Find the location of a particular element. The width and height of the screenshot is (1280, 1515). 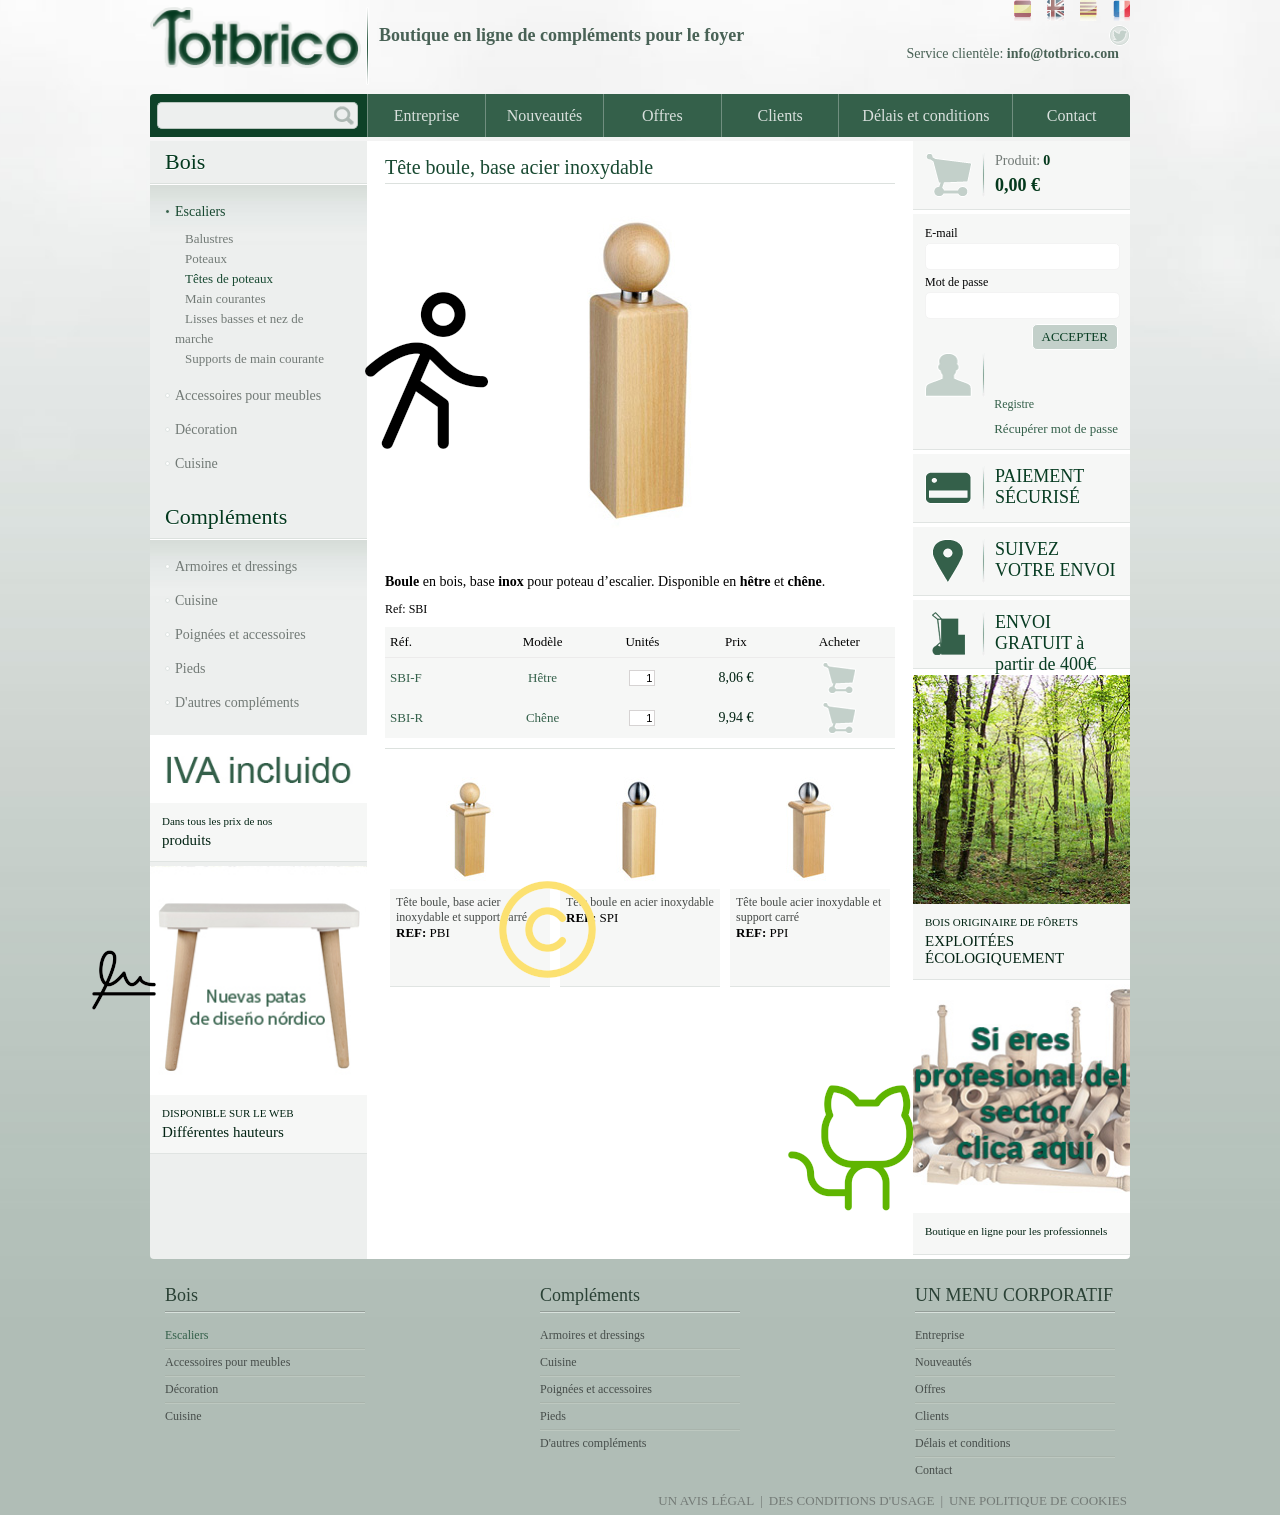

visit github repository is located at coordinates (862, 1145).